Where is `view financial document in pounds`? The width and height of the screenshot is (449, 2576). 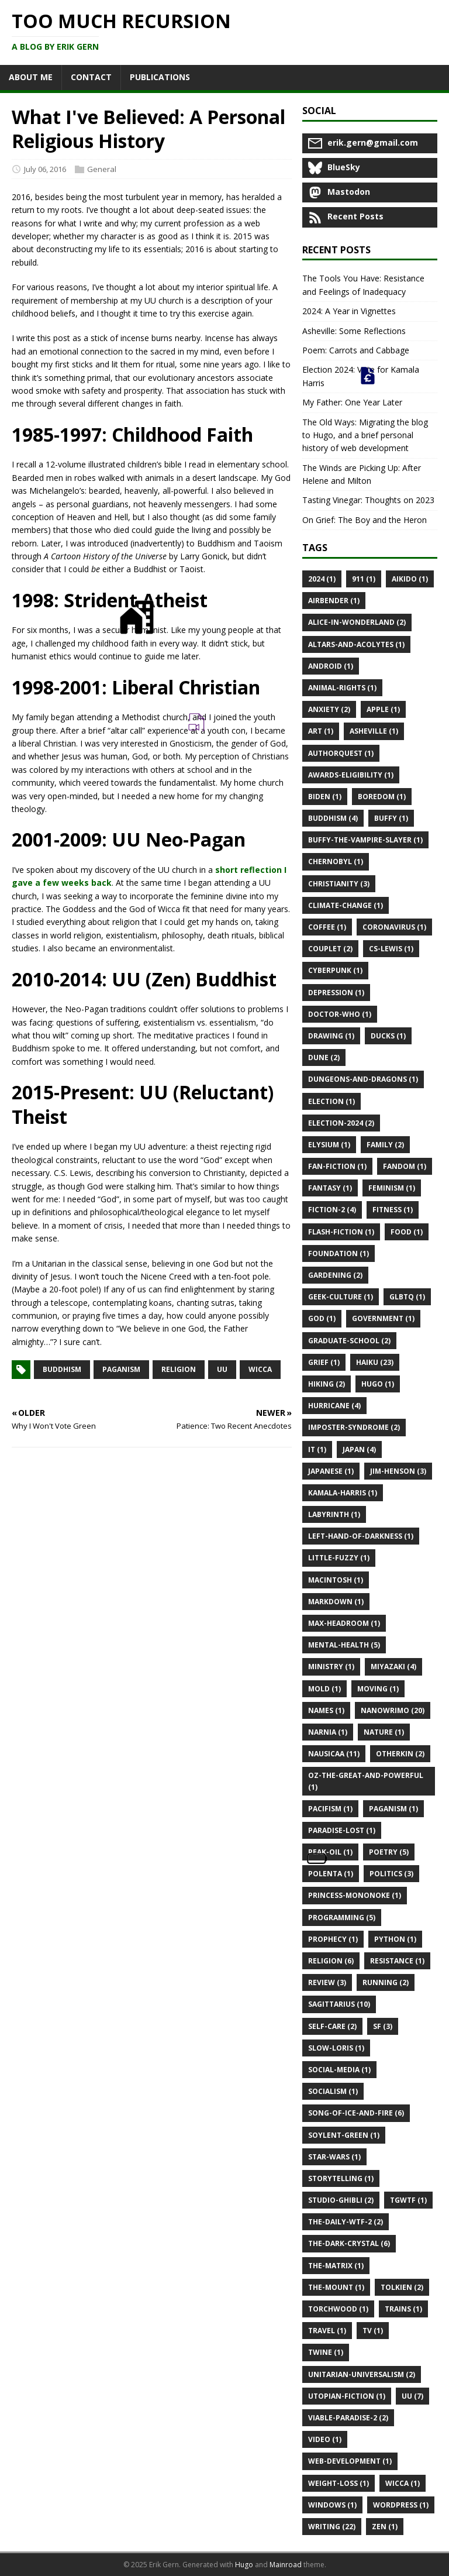
view financial document in pounds is located at coordinates (368, 376).